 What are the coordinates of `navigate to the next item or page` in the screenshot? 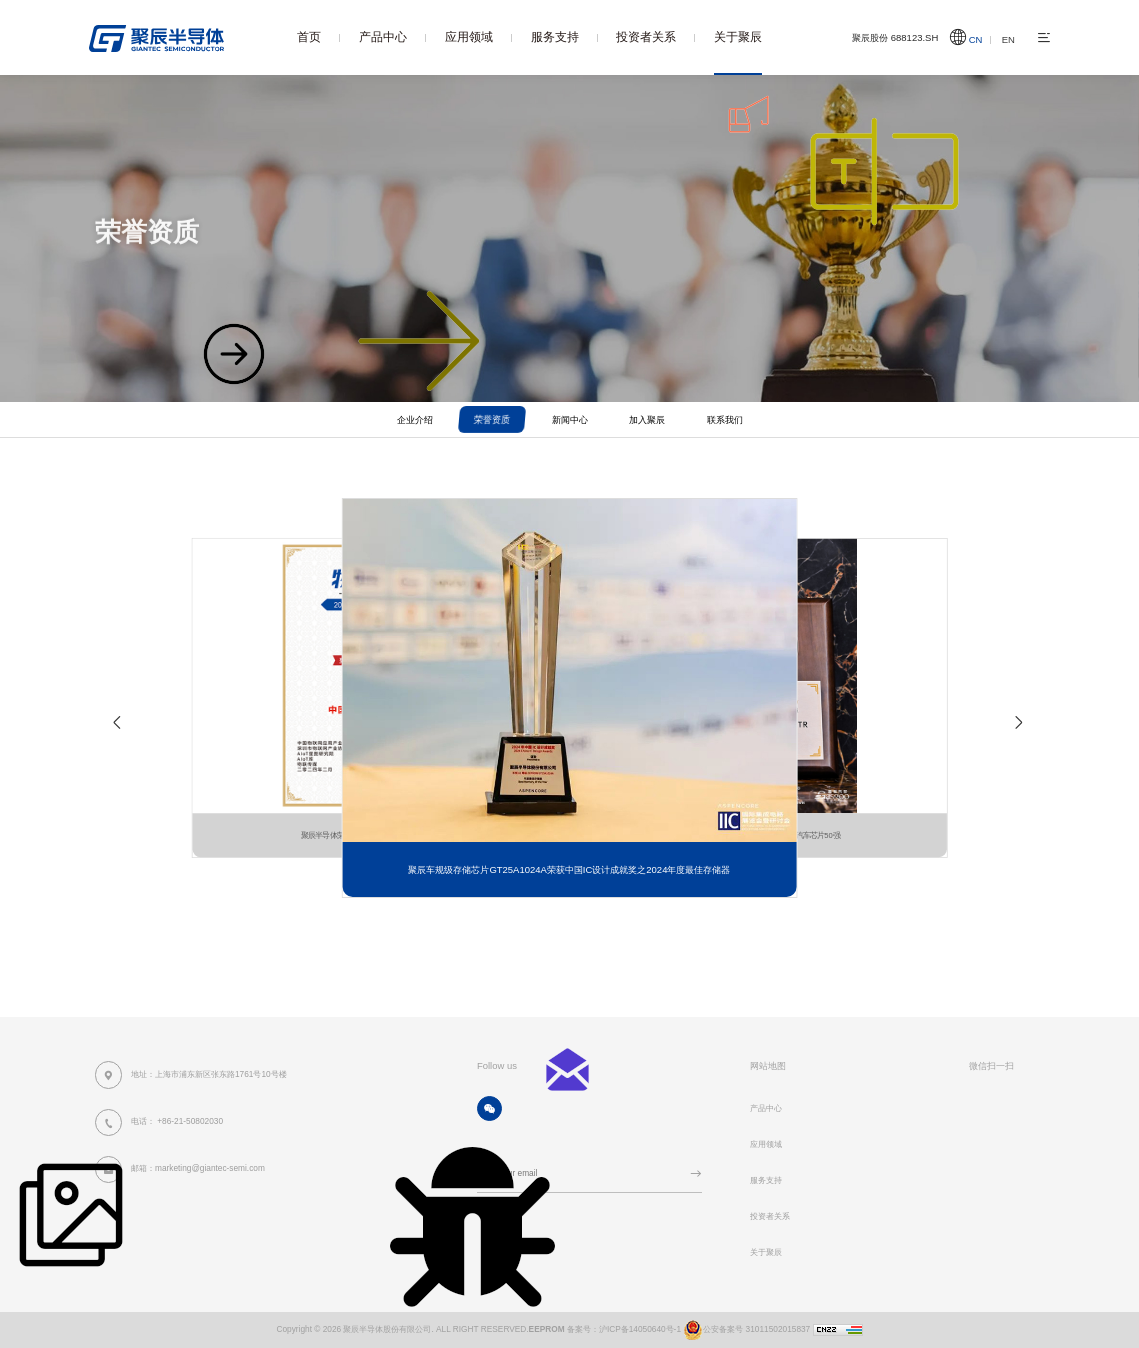 It's located at (419, 341).